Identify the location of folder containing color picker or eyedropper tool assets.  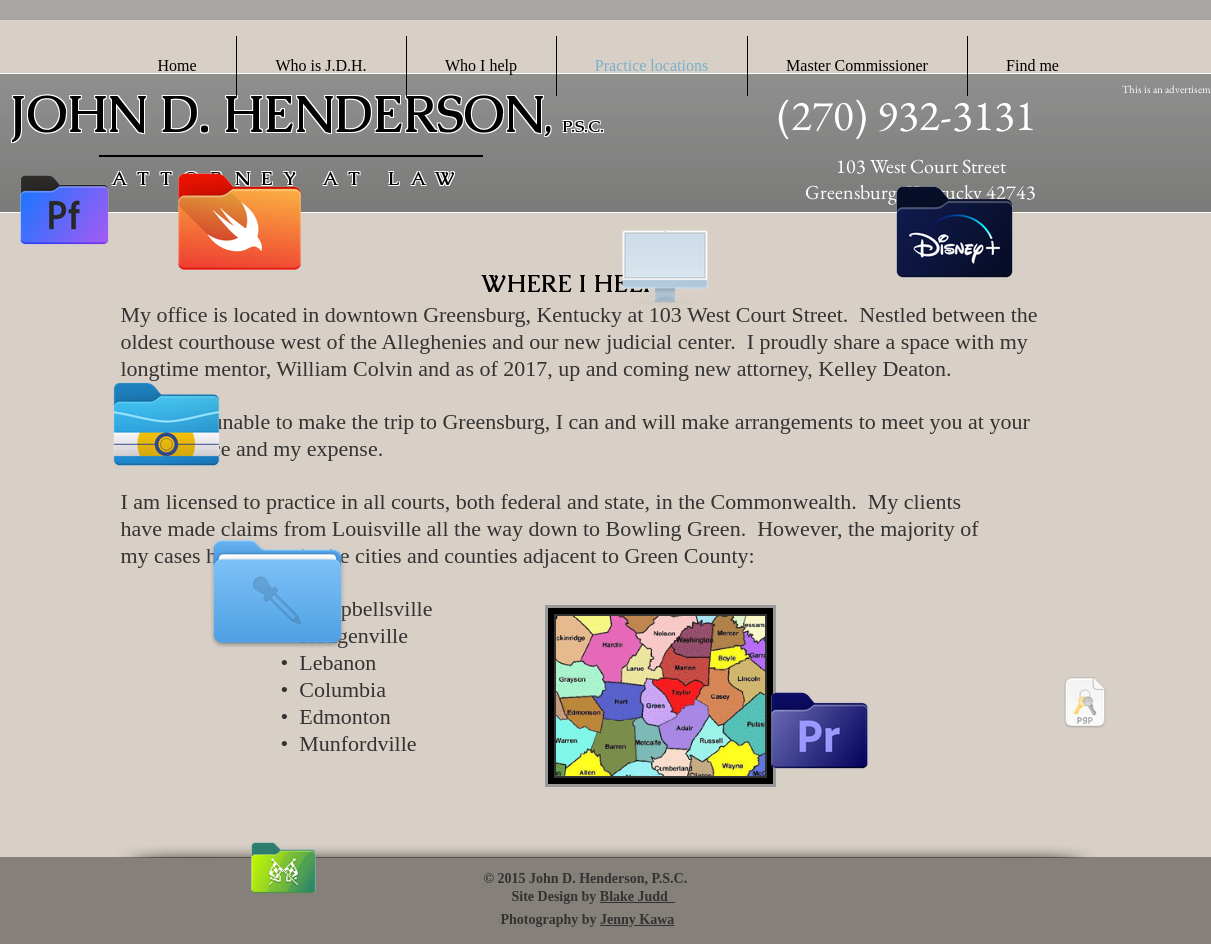
(277, 591).